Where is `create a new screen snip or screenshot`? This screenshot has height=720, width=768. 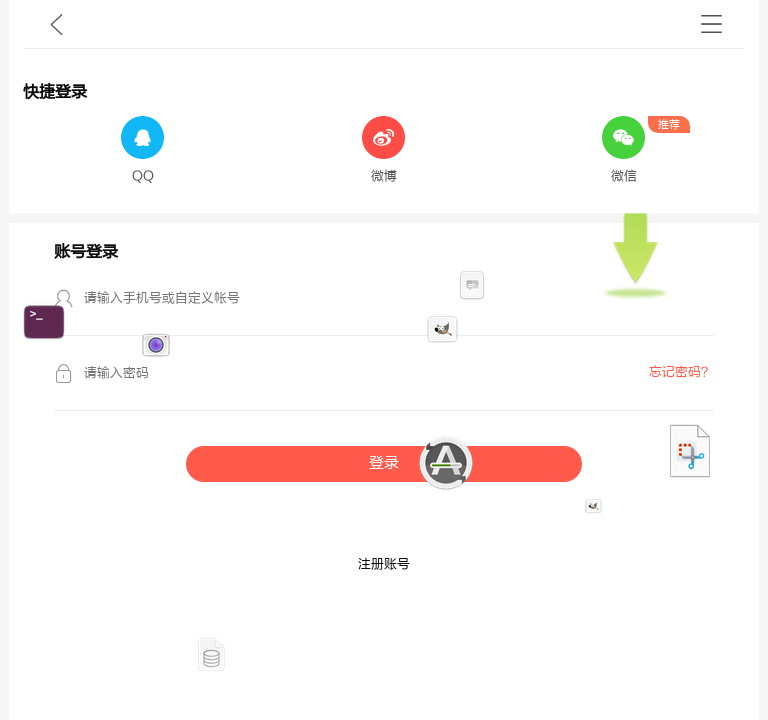
create a new screen snip or screenshot is located at coordinates (690, 451).